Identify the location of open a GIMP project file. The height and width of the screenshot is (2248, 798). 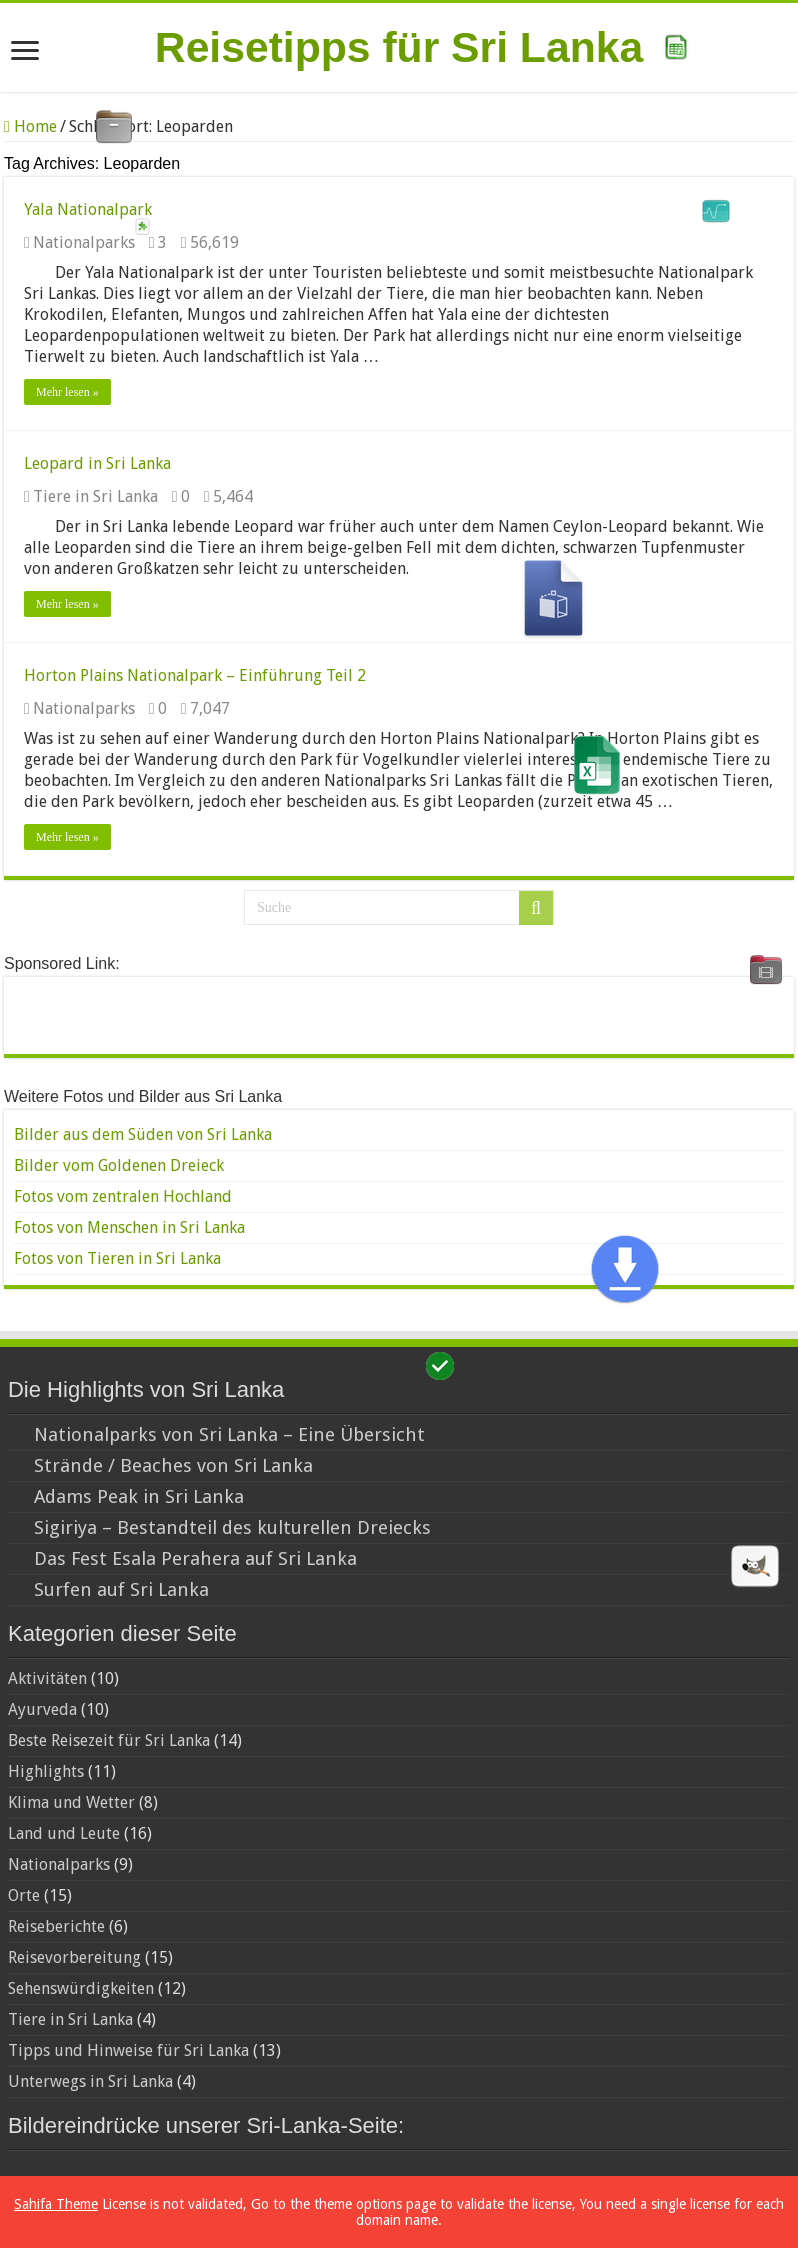
(755, 1565).